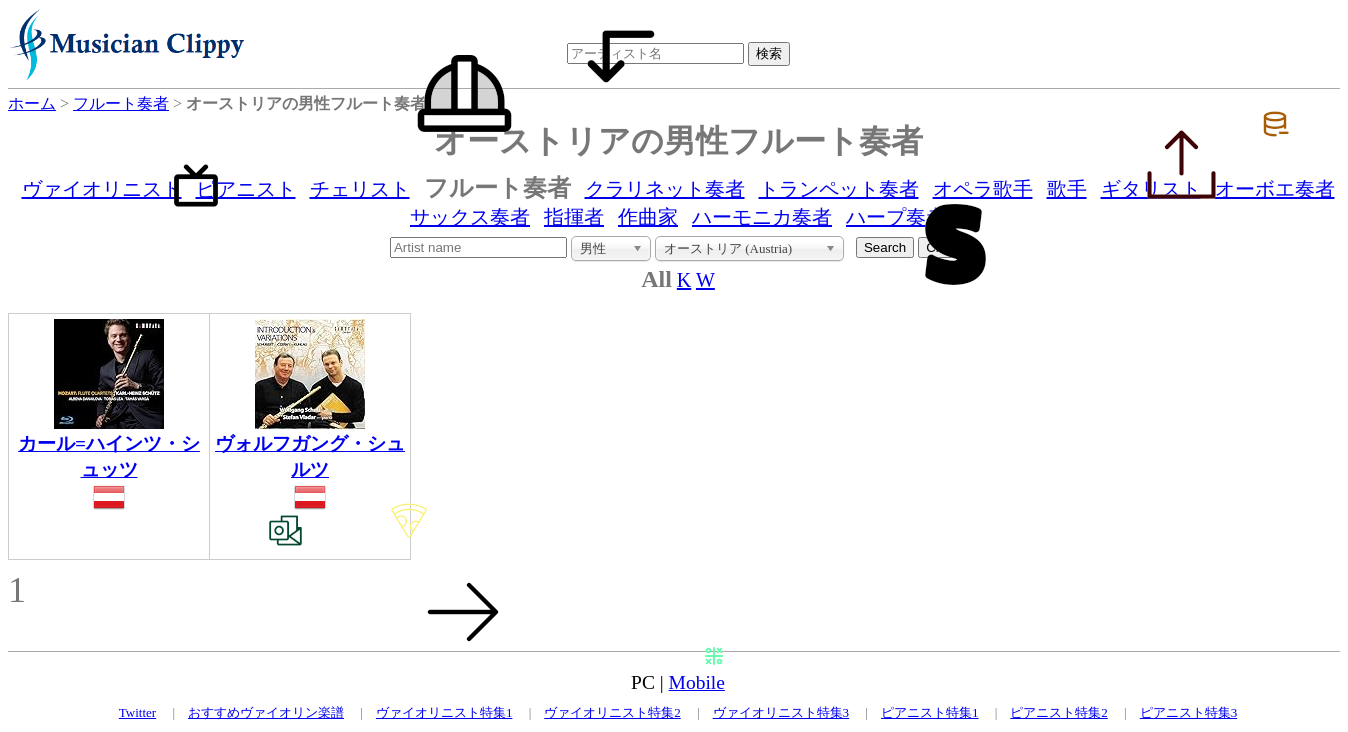 Image resolution: width=1348 pixels, height=732 pixels. What do you see at coordinates (196, 188) in the screenshot?
I see `access TV or video streaming features` at bounding box center [196, 188].